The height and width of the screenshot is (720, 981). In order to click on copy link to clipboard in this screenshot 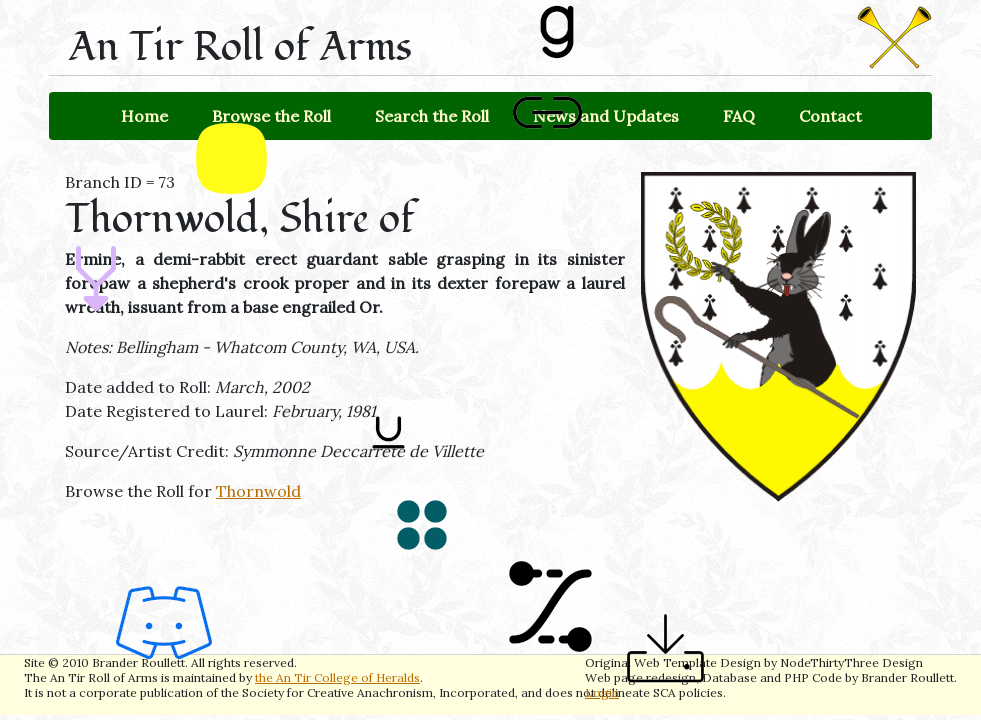, I will do `click(547, 112)`.